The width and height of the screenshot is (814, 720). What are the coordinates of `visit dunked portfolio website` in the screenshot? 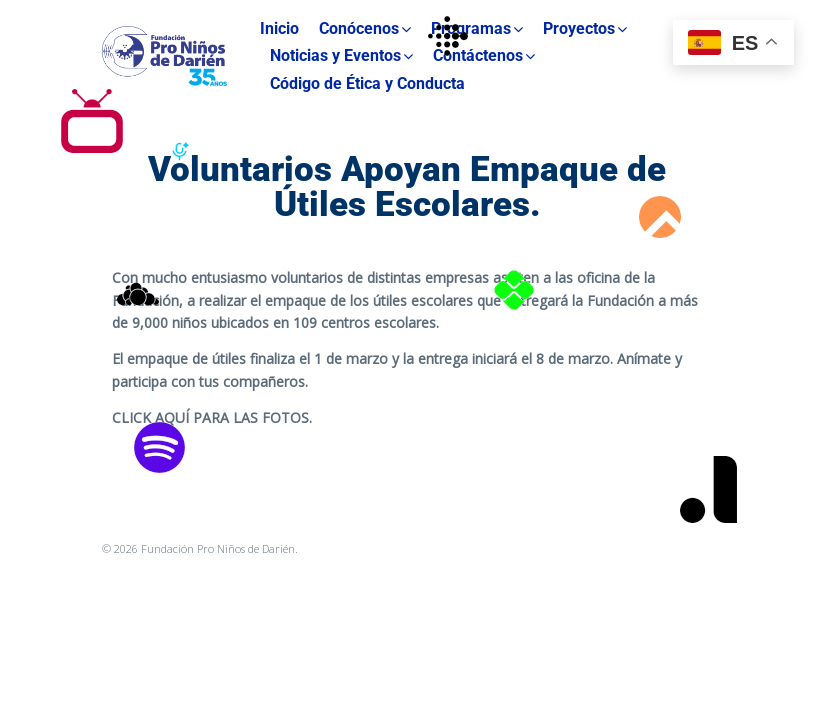 It's located at (708, 489).